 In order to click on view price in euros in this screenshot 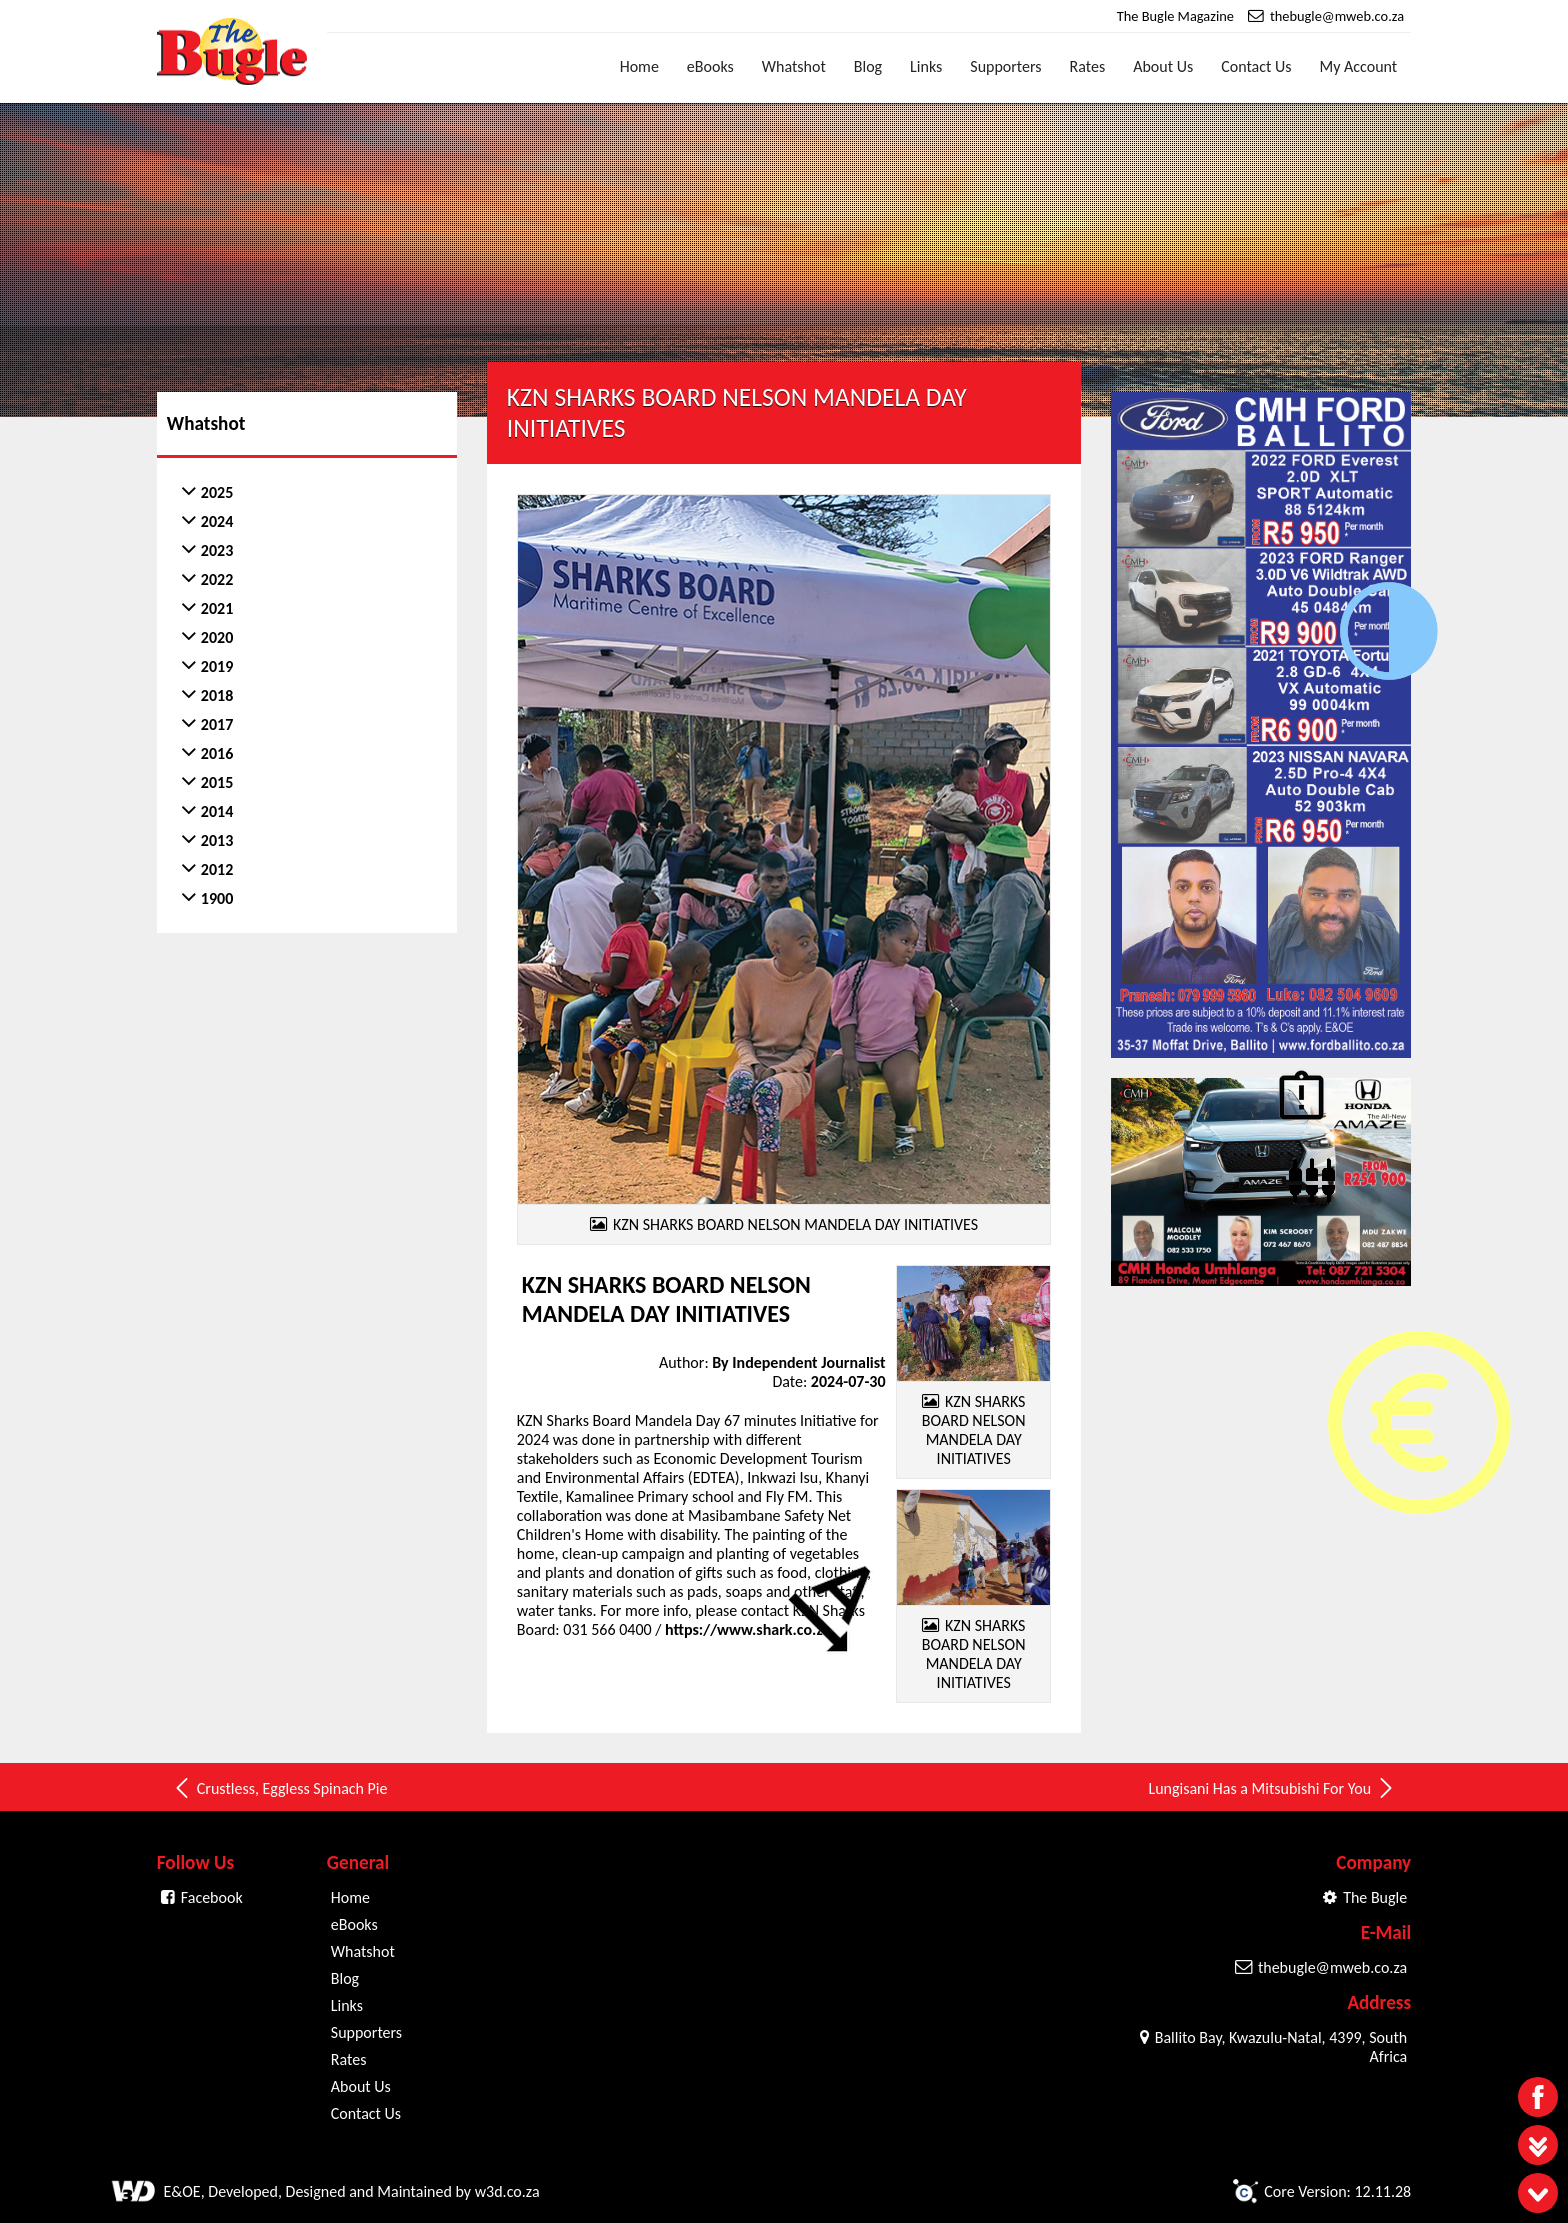, I will do `click(1419, 1422)`.